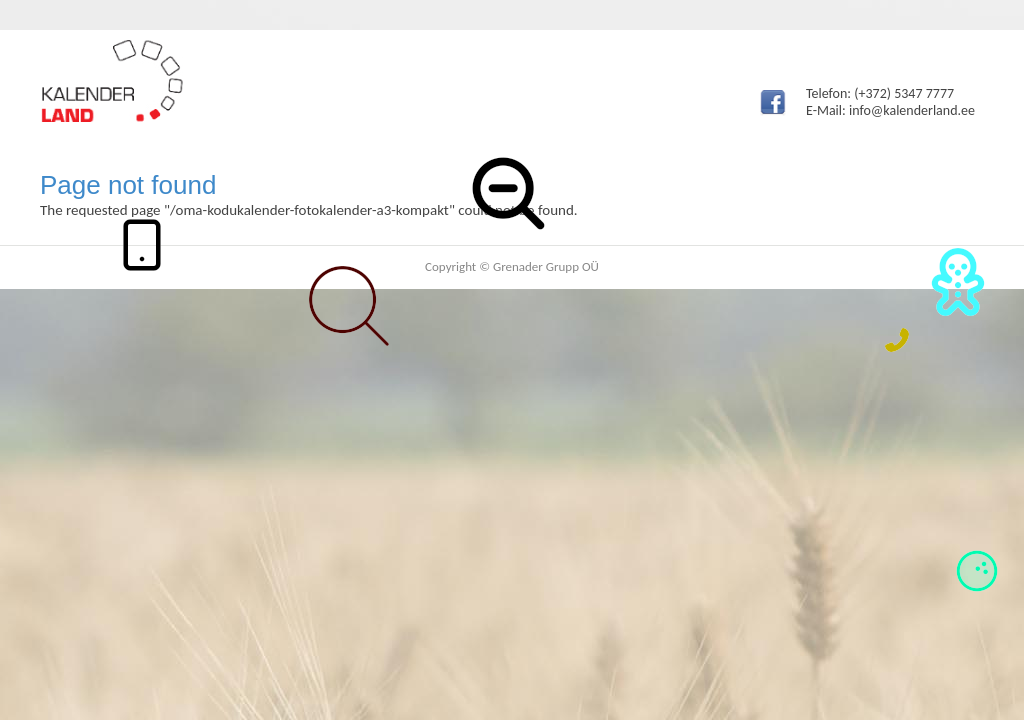  What do you see at coordinates (958, 282) in the screenshot?
I see `access holiday or seasonal content` at bounding box center [958, 282].